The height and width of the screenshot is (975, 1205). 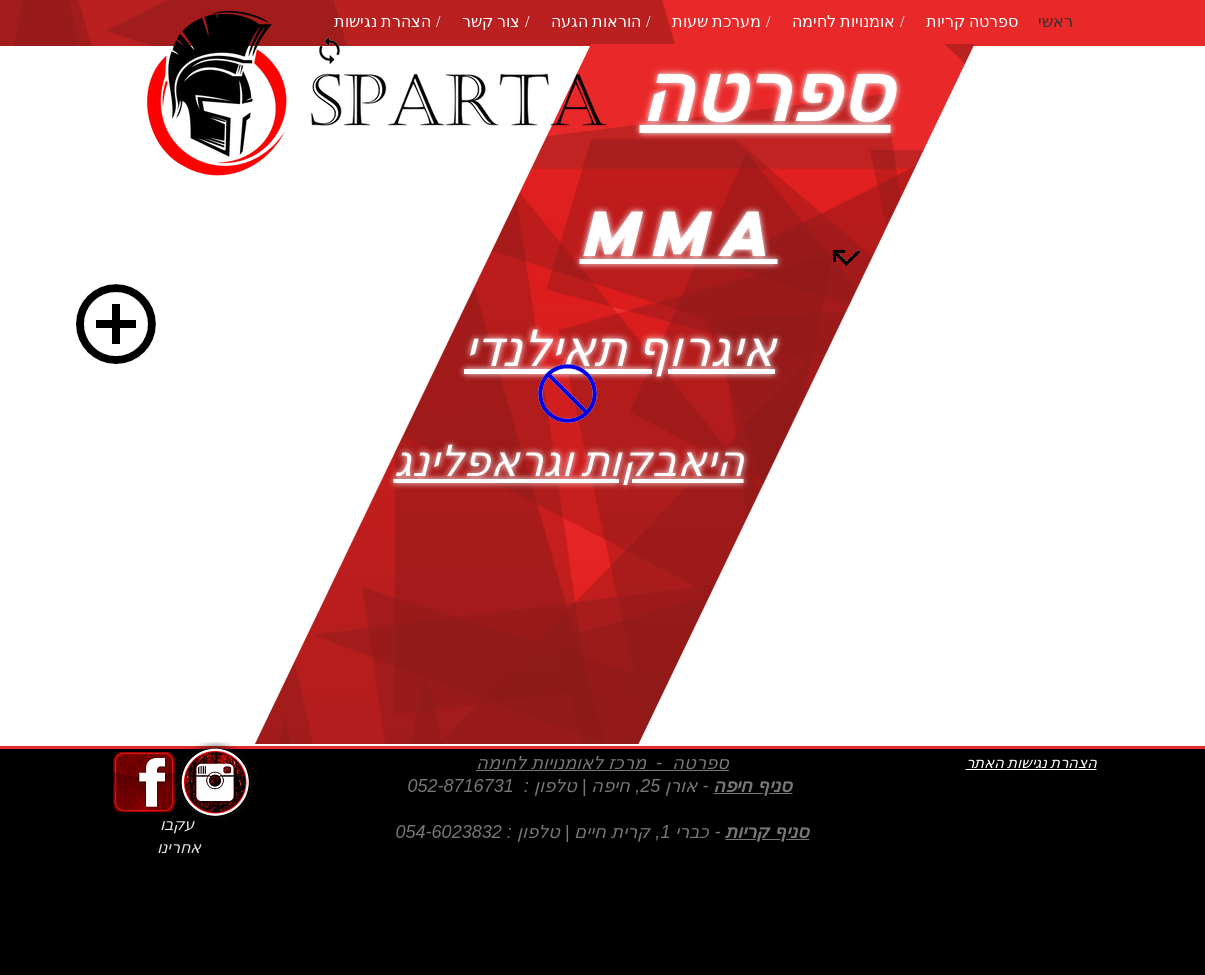 I want to click on add a new item or control point, so click(x=116, y=324).